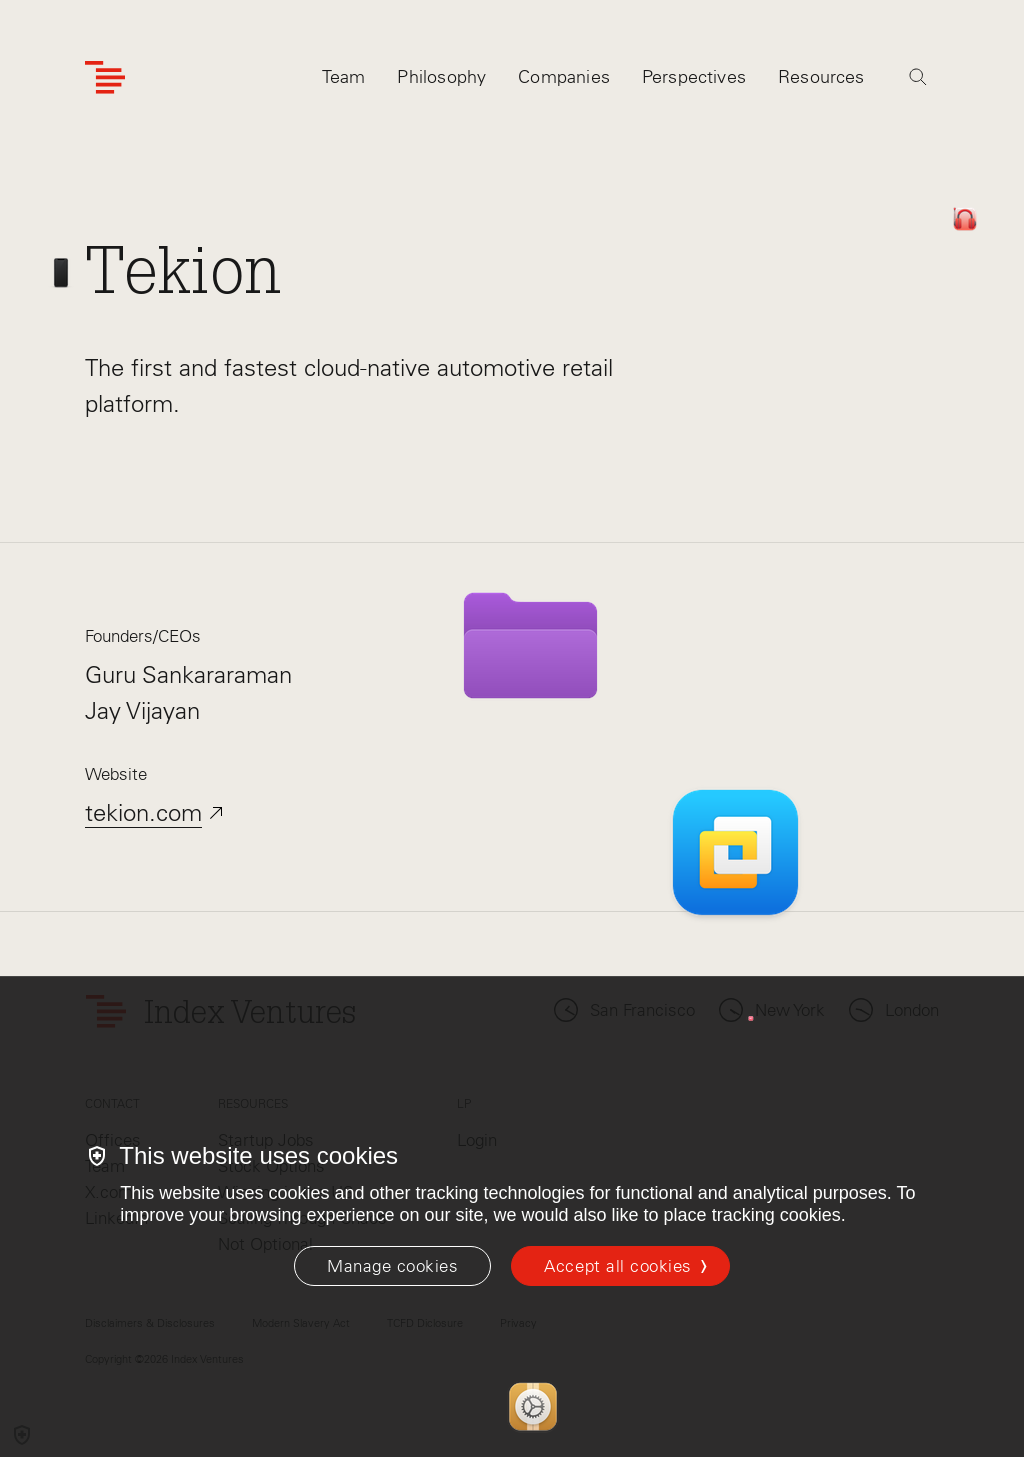 This screenshot has height=1457, width=1024. What do you see at coordinates (61, 273) in the screenshot?
I see `connected iPhone device` at bounding box center [61, 273].